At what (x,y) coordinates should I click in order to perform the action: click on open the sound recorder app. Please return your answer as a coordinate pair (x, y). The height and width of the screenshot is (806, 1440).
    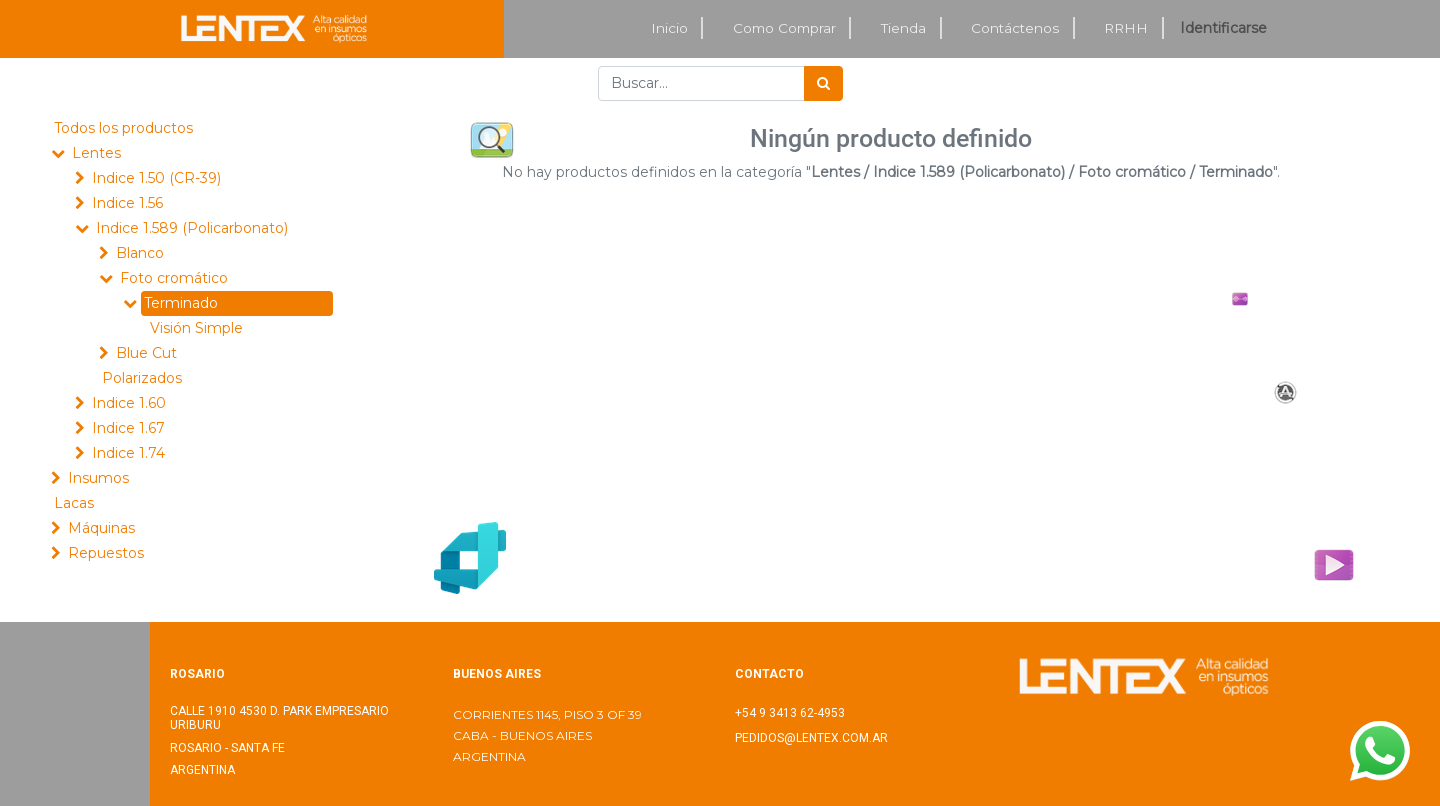
    Looking at the image, I should click on (1240, 299).